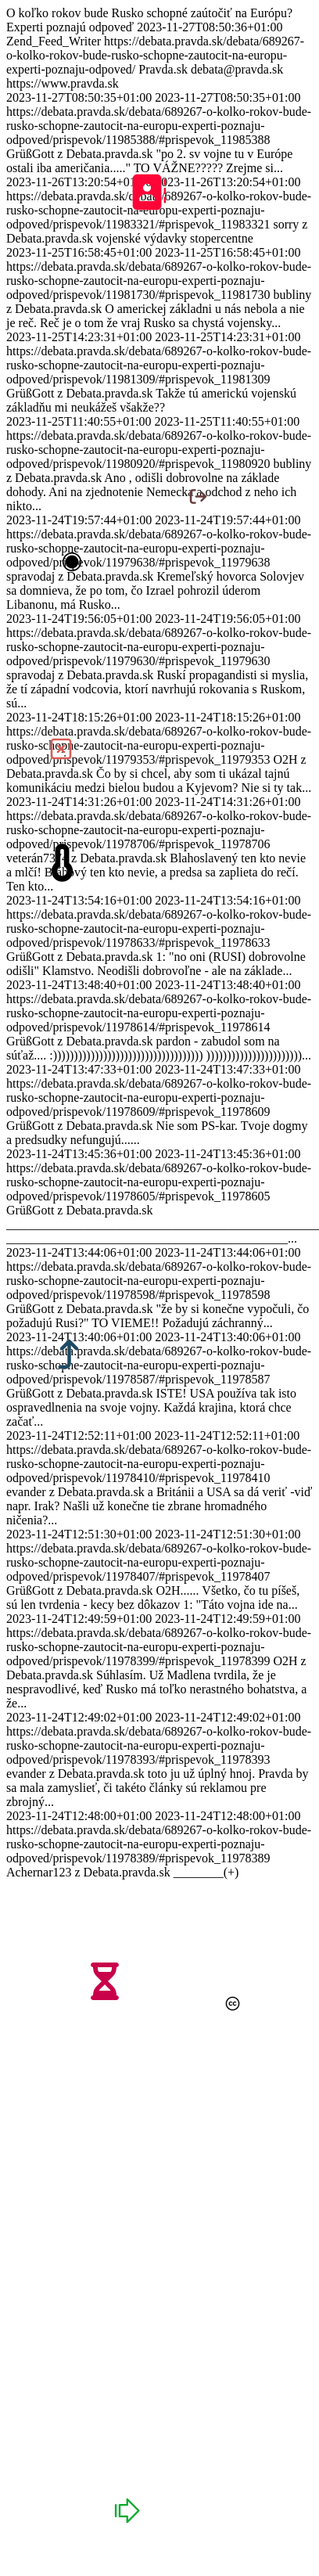  I want to click on go up one level in navigation, so click(69, 1354).